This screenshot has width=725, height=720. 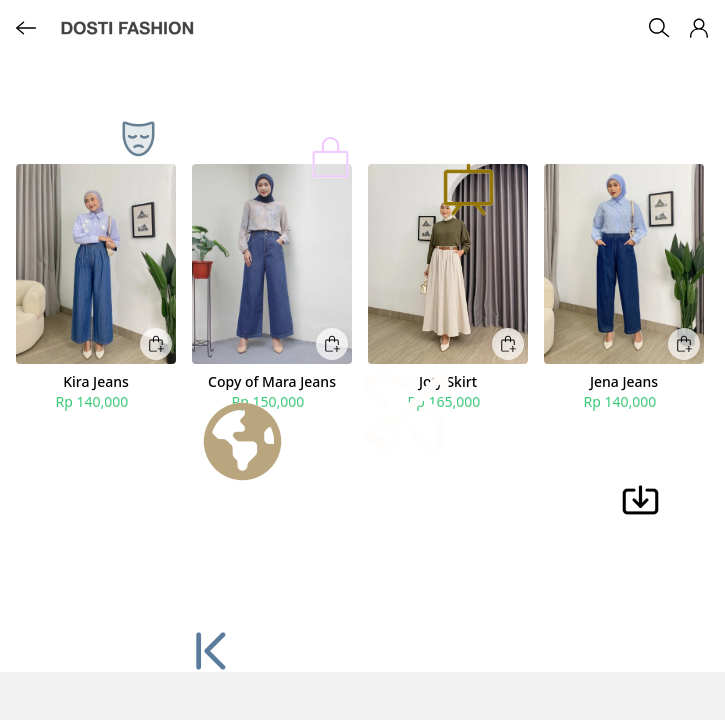 What do you see at coordinates (640, 501) in the screenshot?
I see `import a file or data into the app` at bounding box center [640, 501].